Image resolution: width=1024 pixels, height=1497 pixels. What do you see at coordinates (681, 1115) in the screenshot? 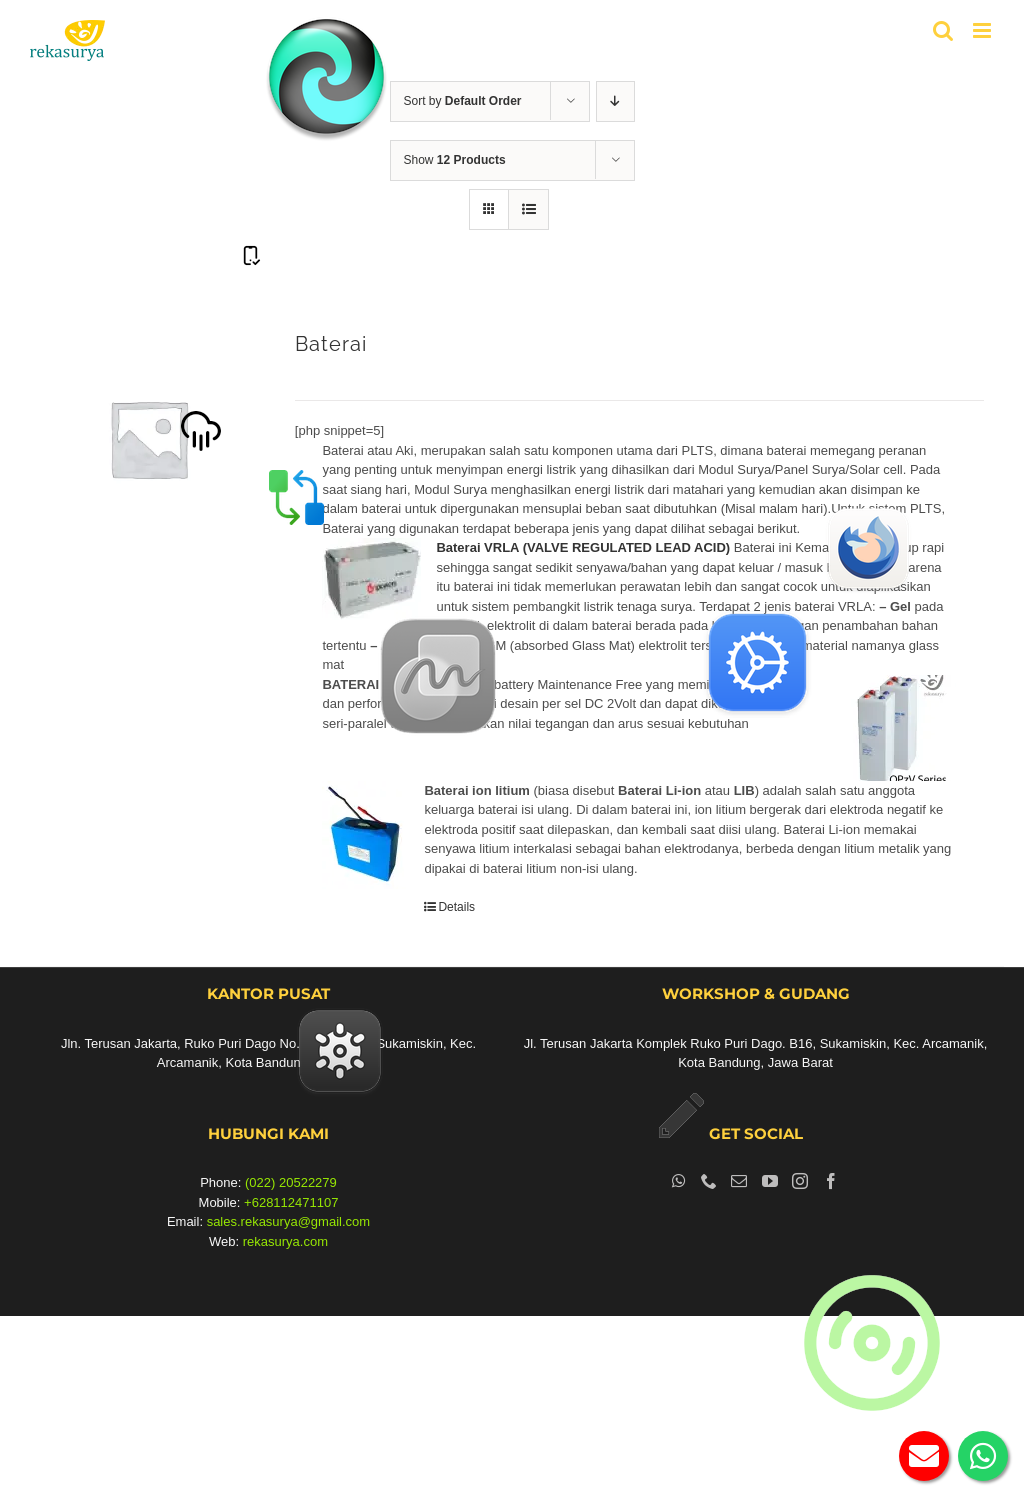
I see `access office or productivity applications` at bounding box center [681, 1115].